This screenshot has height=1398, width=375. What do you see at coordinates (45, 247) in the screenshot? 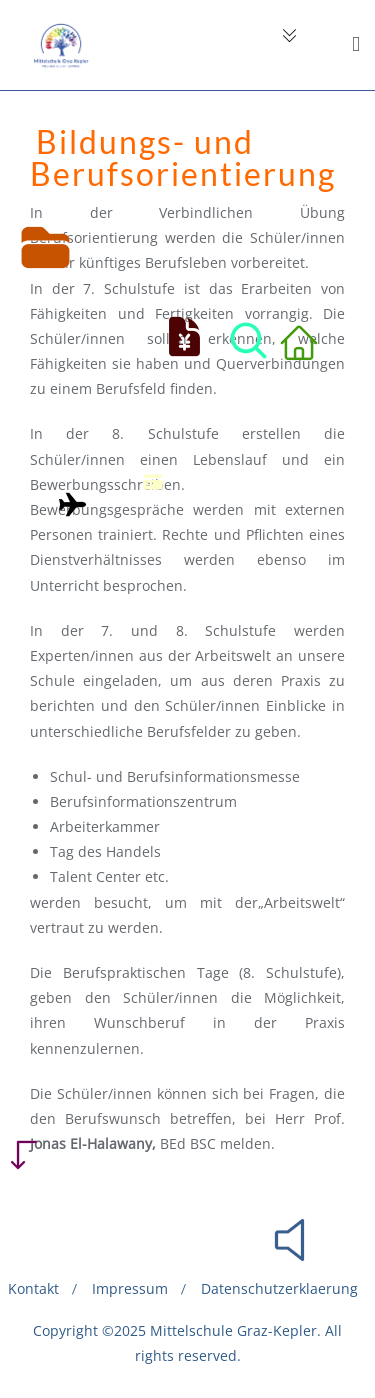
I see `open folder to view files` at bounding box center [45, 247].